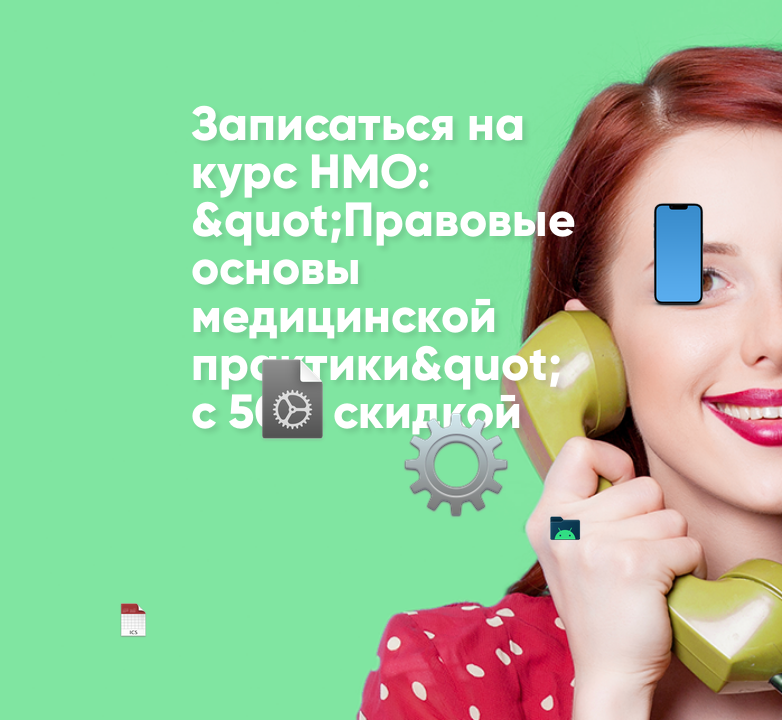 This screenshot has height=720, width=782. I want to click on iPhone 14 device icon, so click(678, 255).